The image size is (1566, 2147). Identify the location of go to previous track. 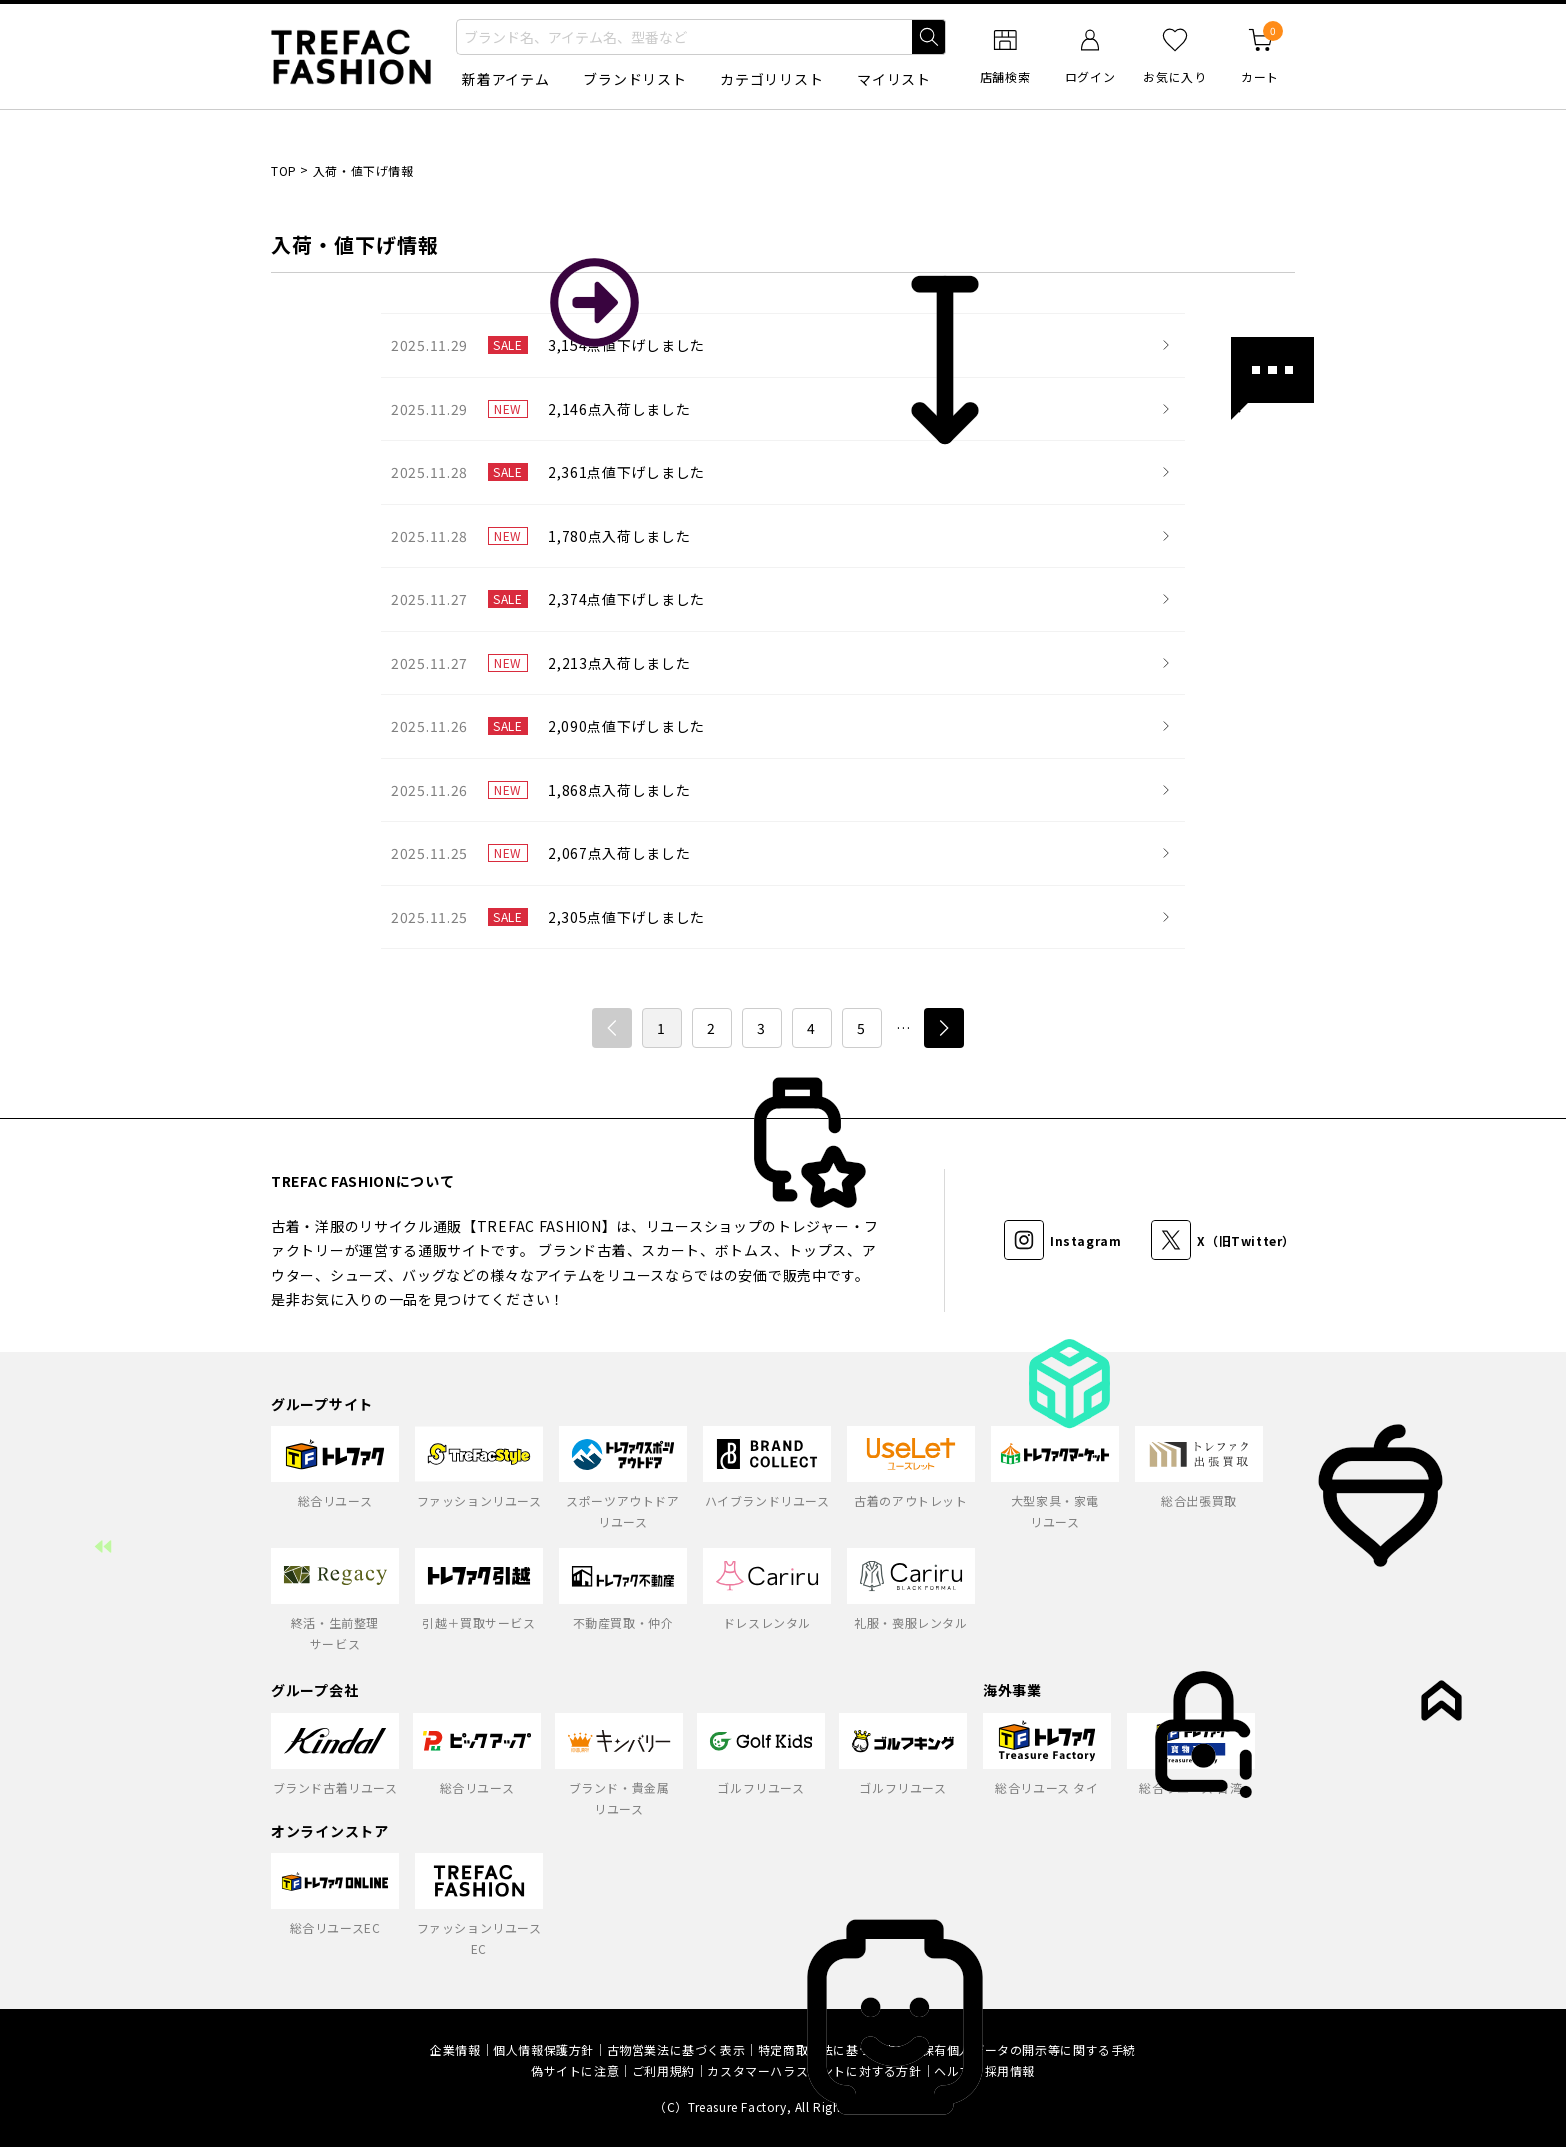
(103, 1546).